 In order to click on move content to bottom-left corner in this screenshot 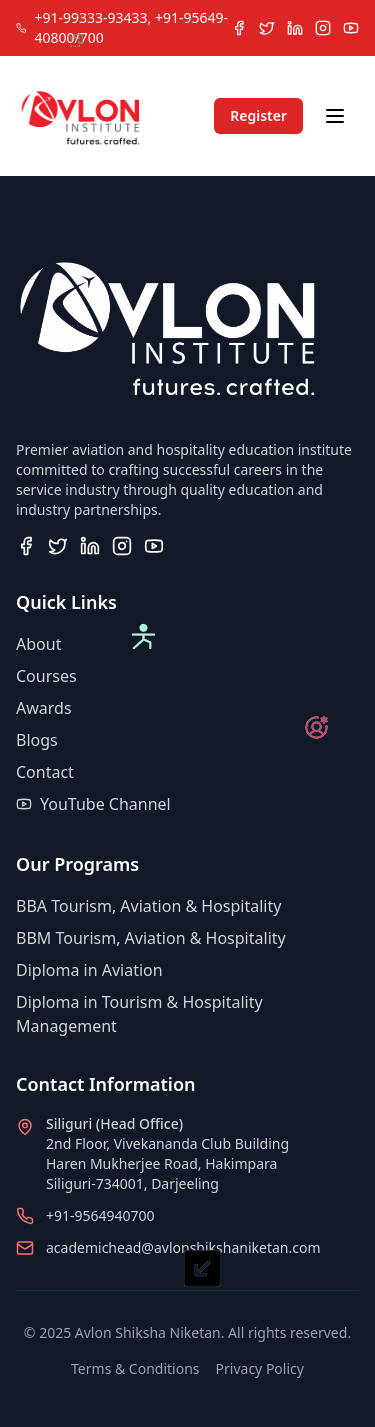, I will do `click(202, 1268)`.